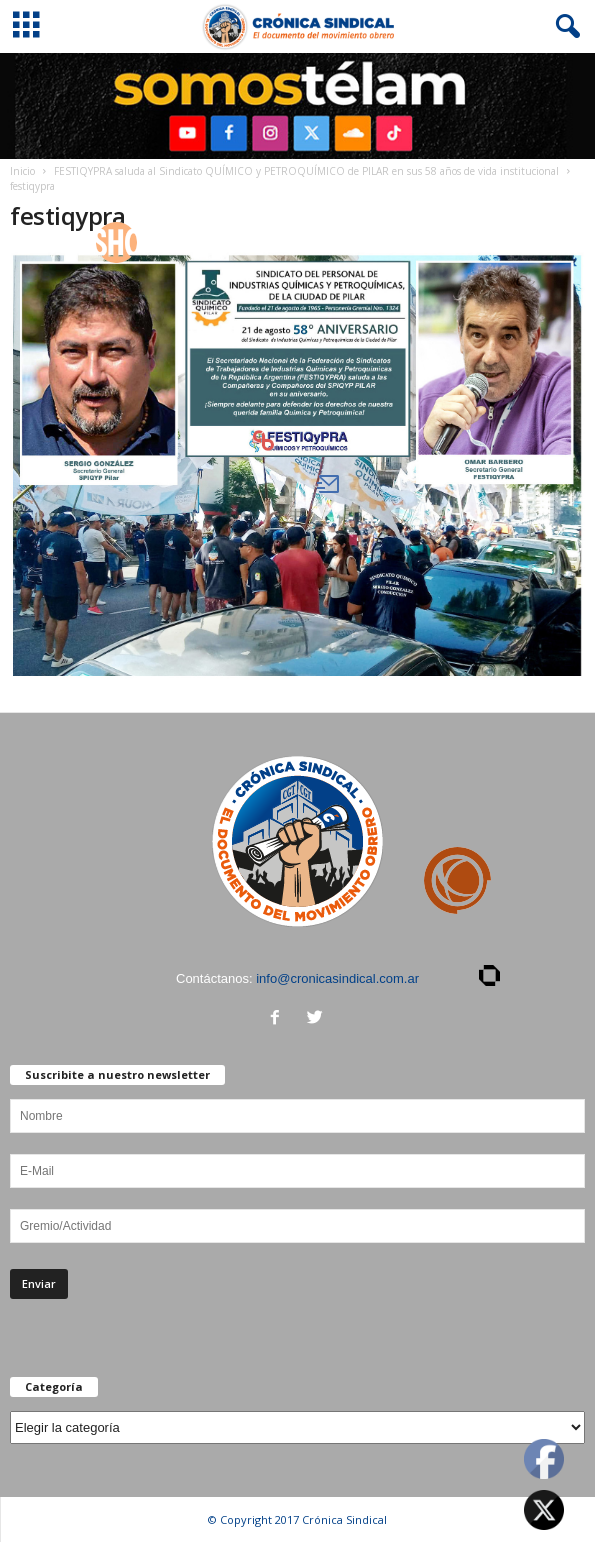 The width and height of the screenshot is (595, 1542). Describe the element at coordinates (263, 440) in the screenshot. I see `cloudbees company logo` at that location.